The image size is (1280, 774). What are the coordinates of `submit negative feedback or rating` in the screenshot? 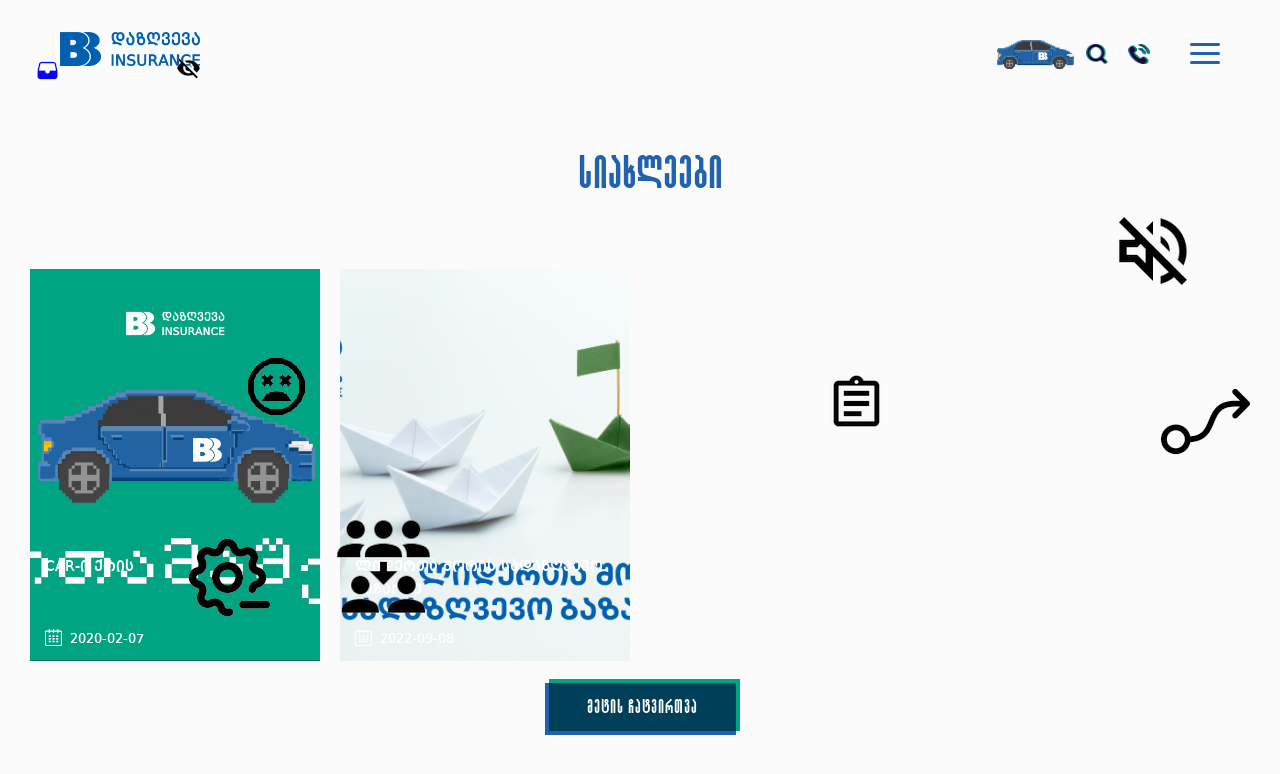 It's located at (276, 386).